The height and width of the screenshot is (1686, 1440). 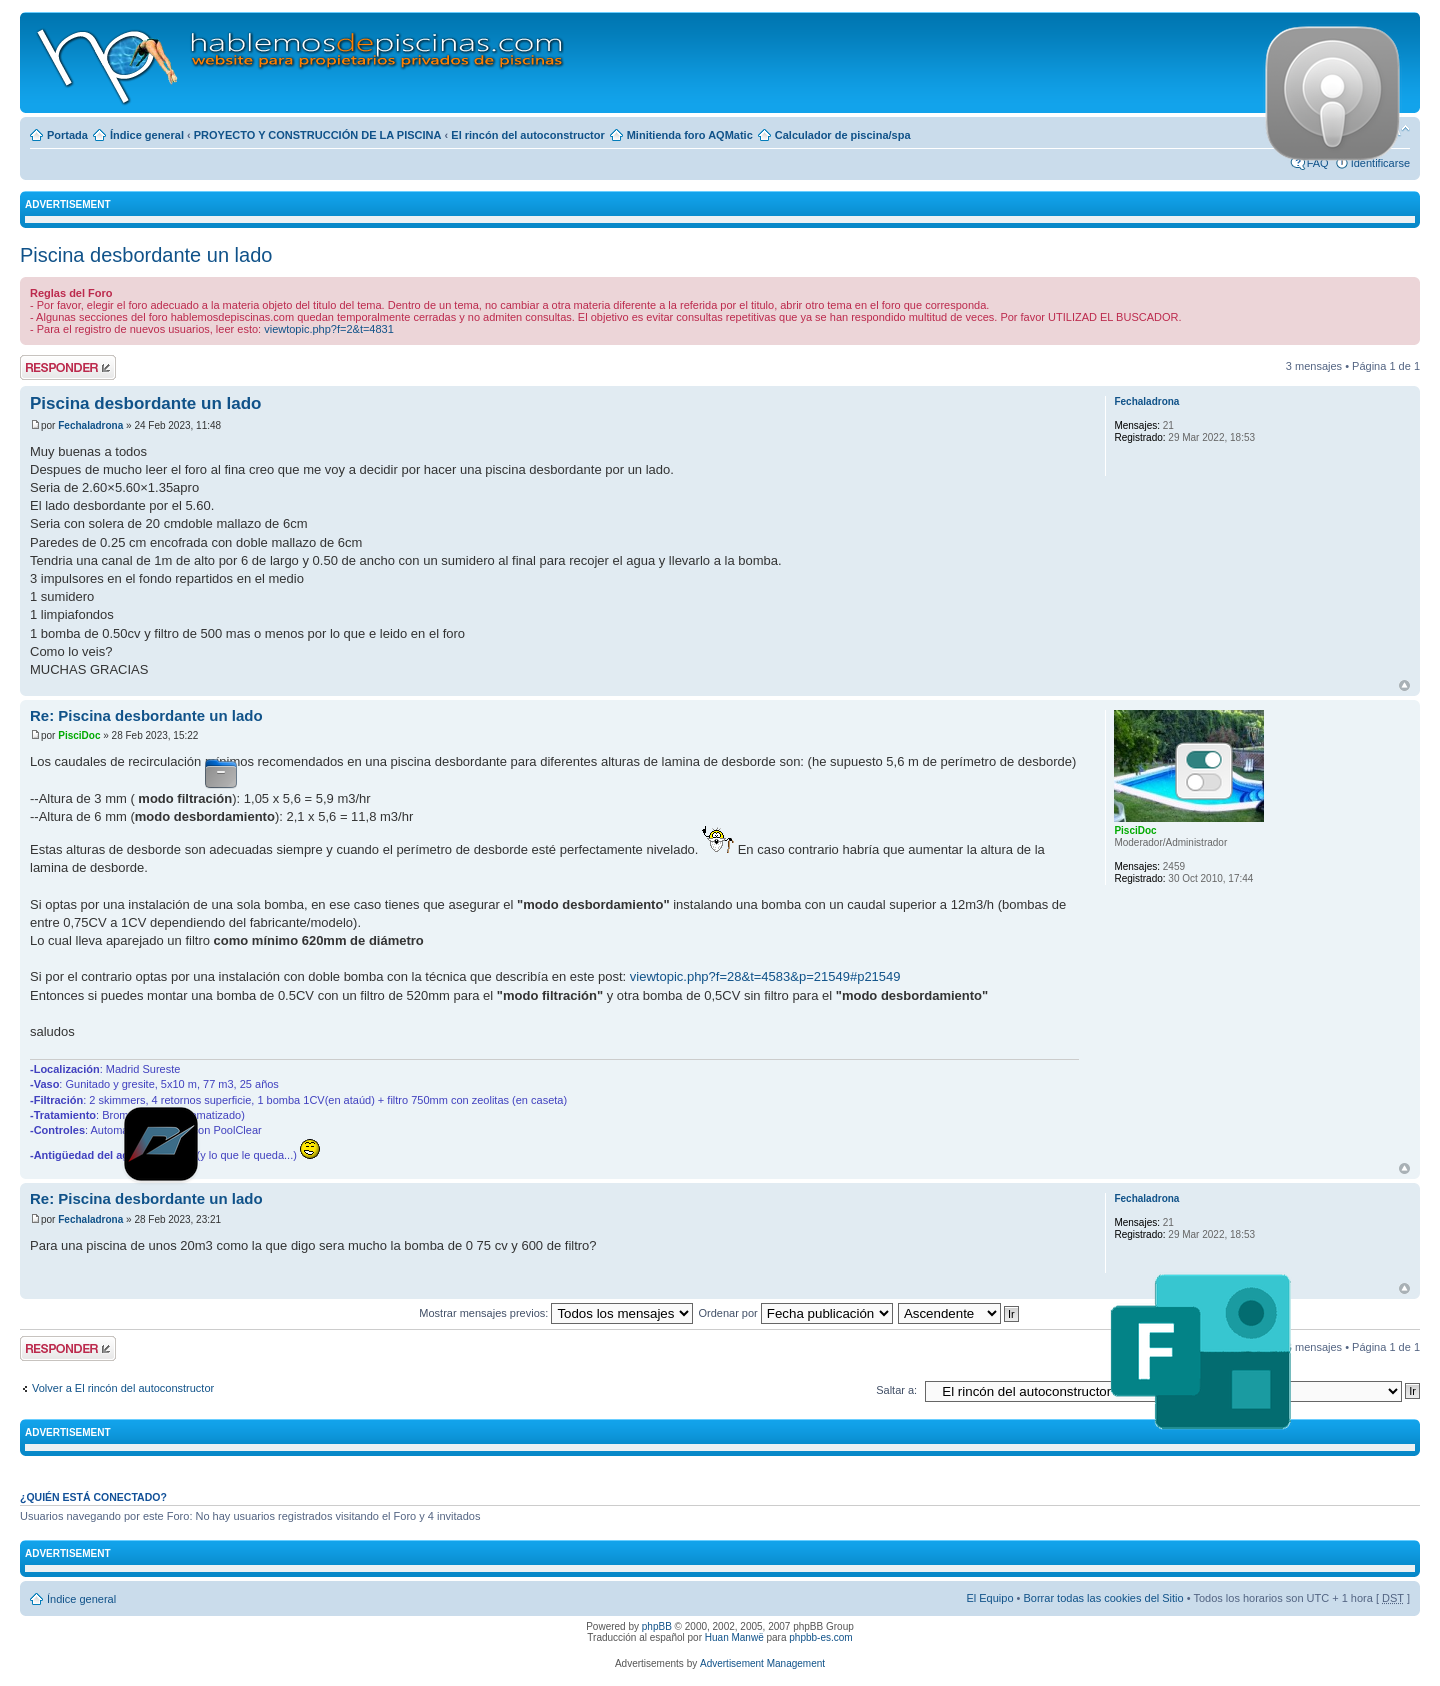 What do you see at coordinates (221, 773) in the screenshot?
I see `open file manager application` at bounding box center [221, 773].